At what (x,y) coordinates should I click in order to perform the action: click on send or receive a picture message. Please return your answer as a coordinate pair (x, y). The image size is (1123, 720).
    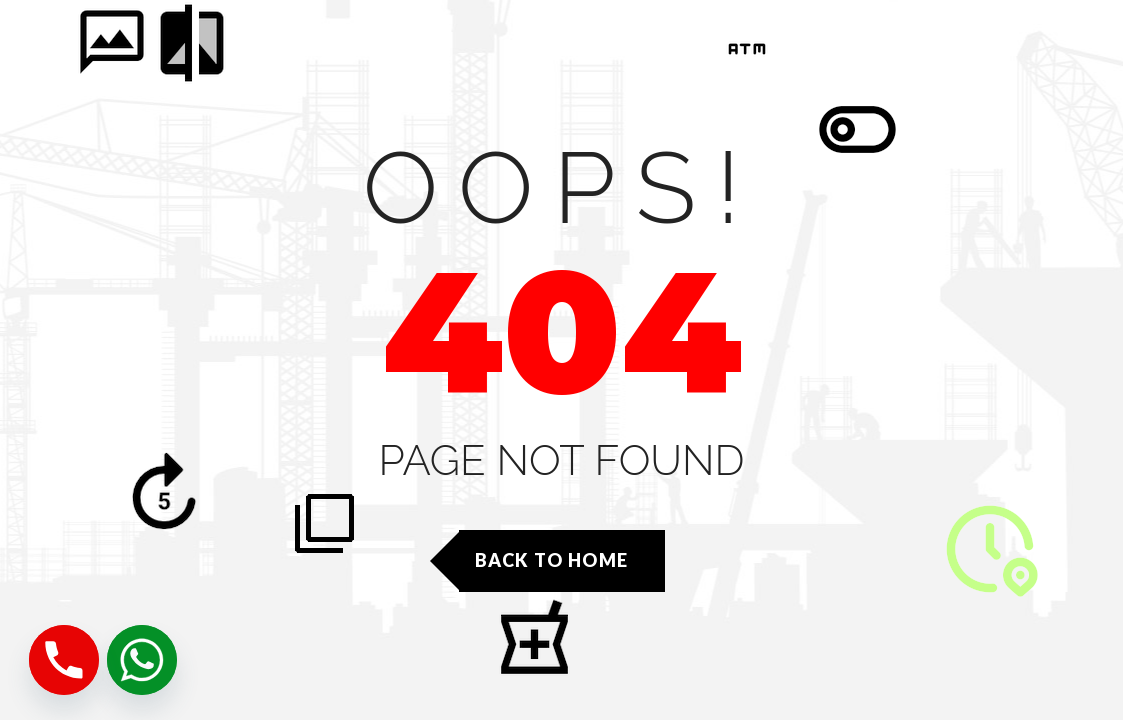
    Looking at the image, I should click on (112, 42).